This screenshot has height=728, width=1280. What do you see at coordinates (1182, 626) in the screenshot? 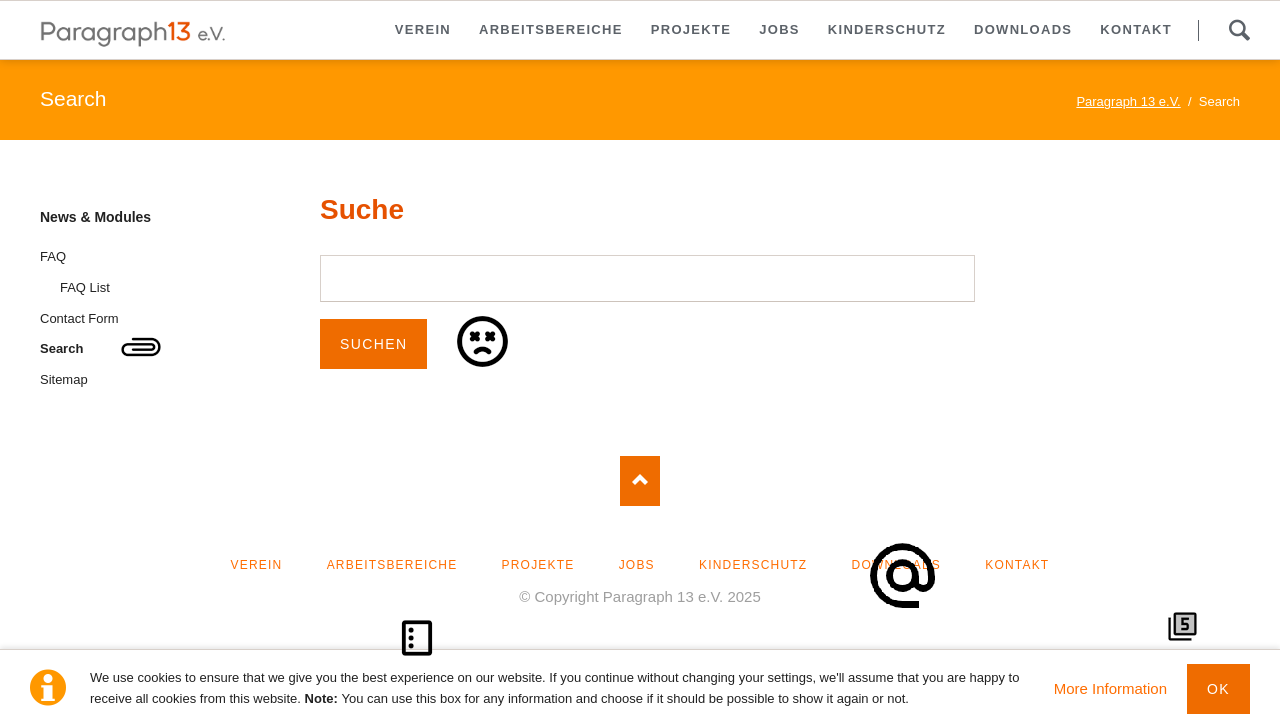
I see `filter or view 5 items` at bounding box center [1182, 626].